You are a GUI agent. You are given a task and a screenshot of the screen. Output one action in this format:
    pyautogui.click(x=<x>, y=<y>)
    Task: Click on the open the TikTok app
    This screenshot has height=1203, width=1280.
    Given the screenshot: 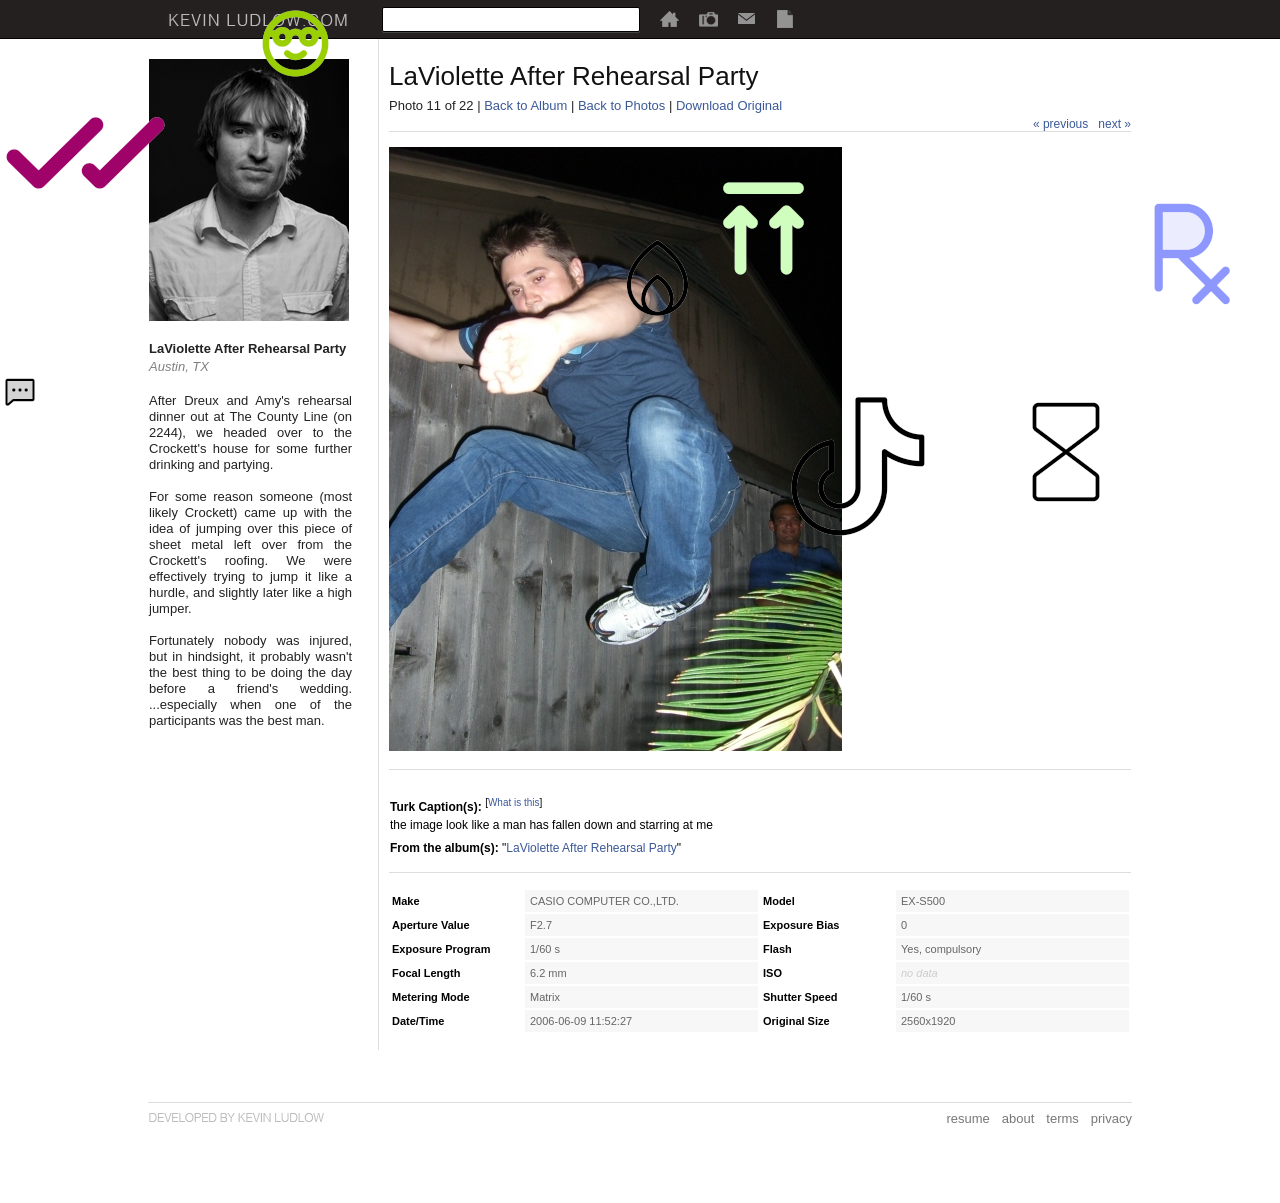 What is the action you would take?
    pyautogui.click(x=858, y=469)
    